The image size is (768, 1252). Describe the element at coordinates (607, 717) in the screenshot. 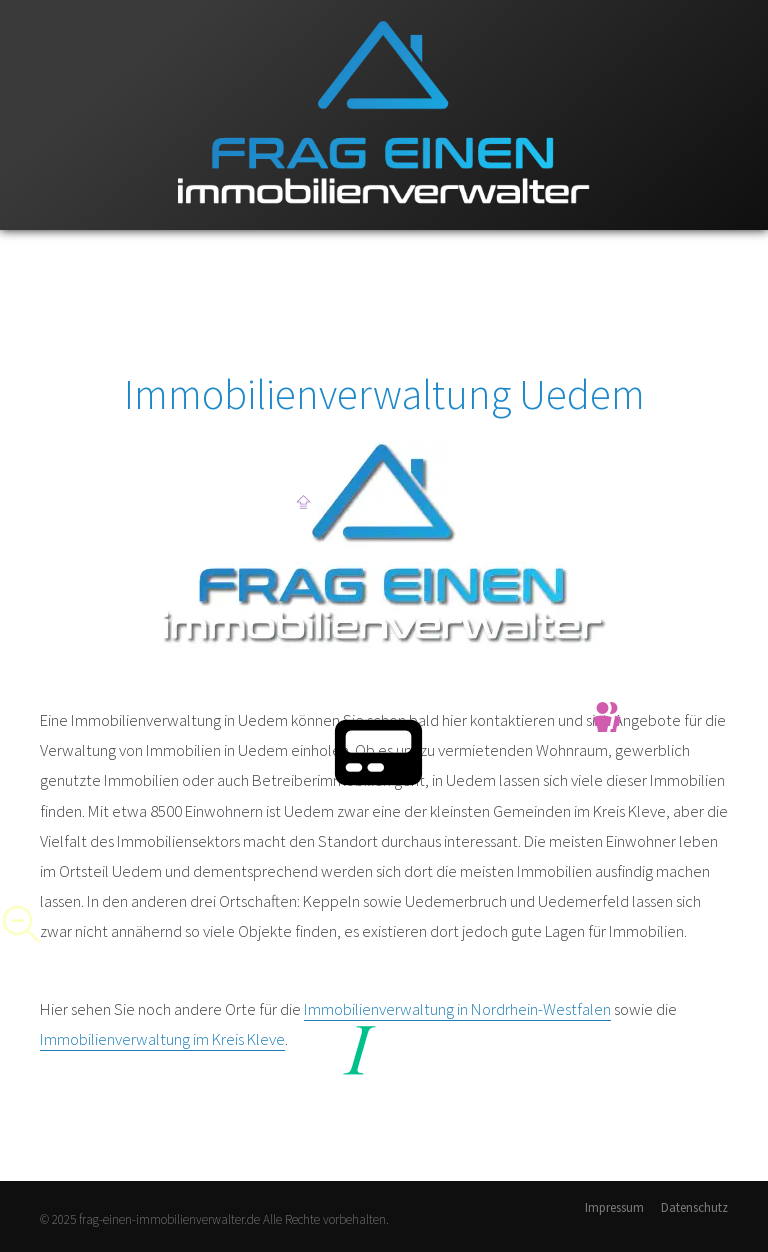

I see `view group members or team` at that location.